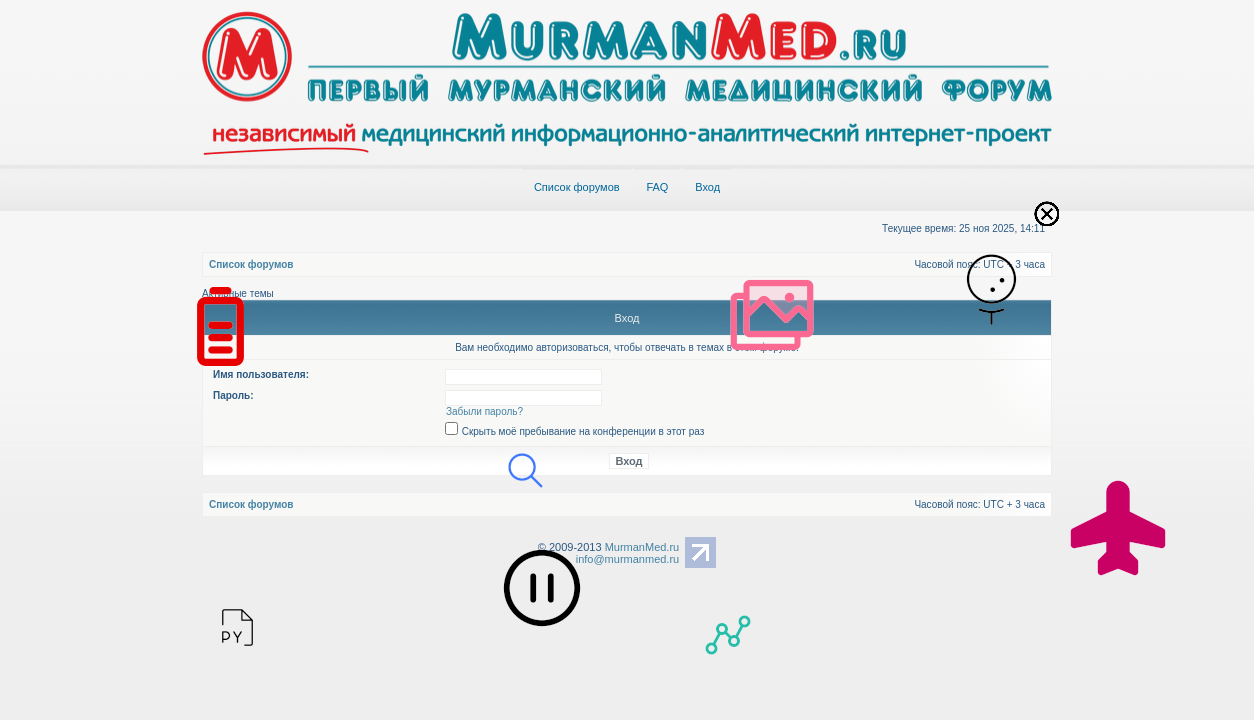  I want to click on pause media playback, so click(542, 588).